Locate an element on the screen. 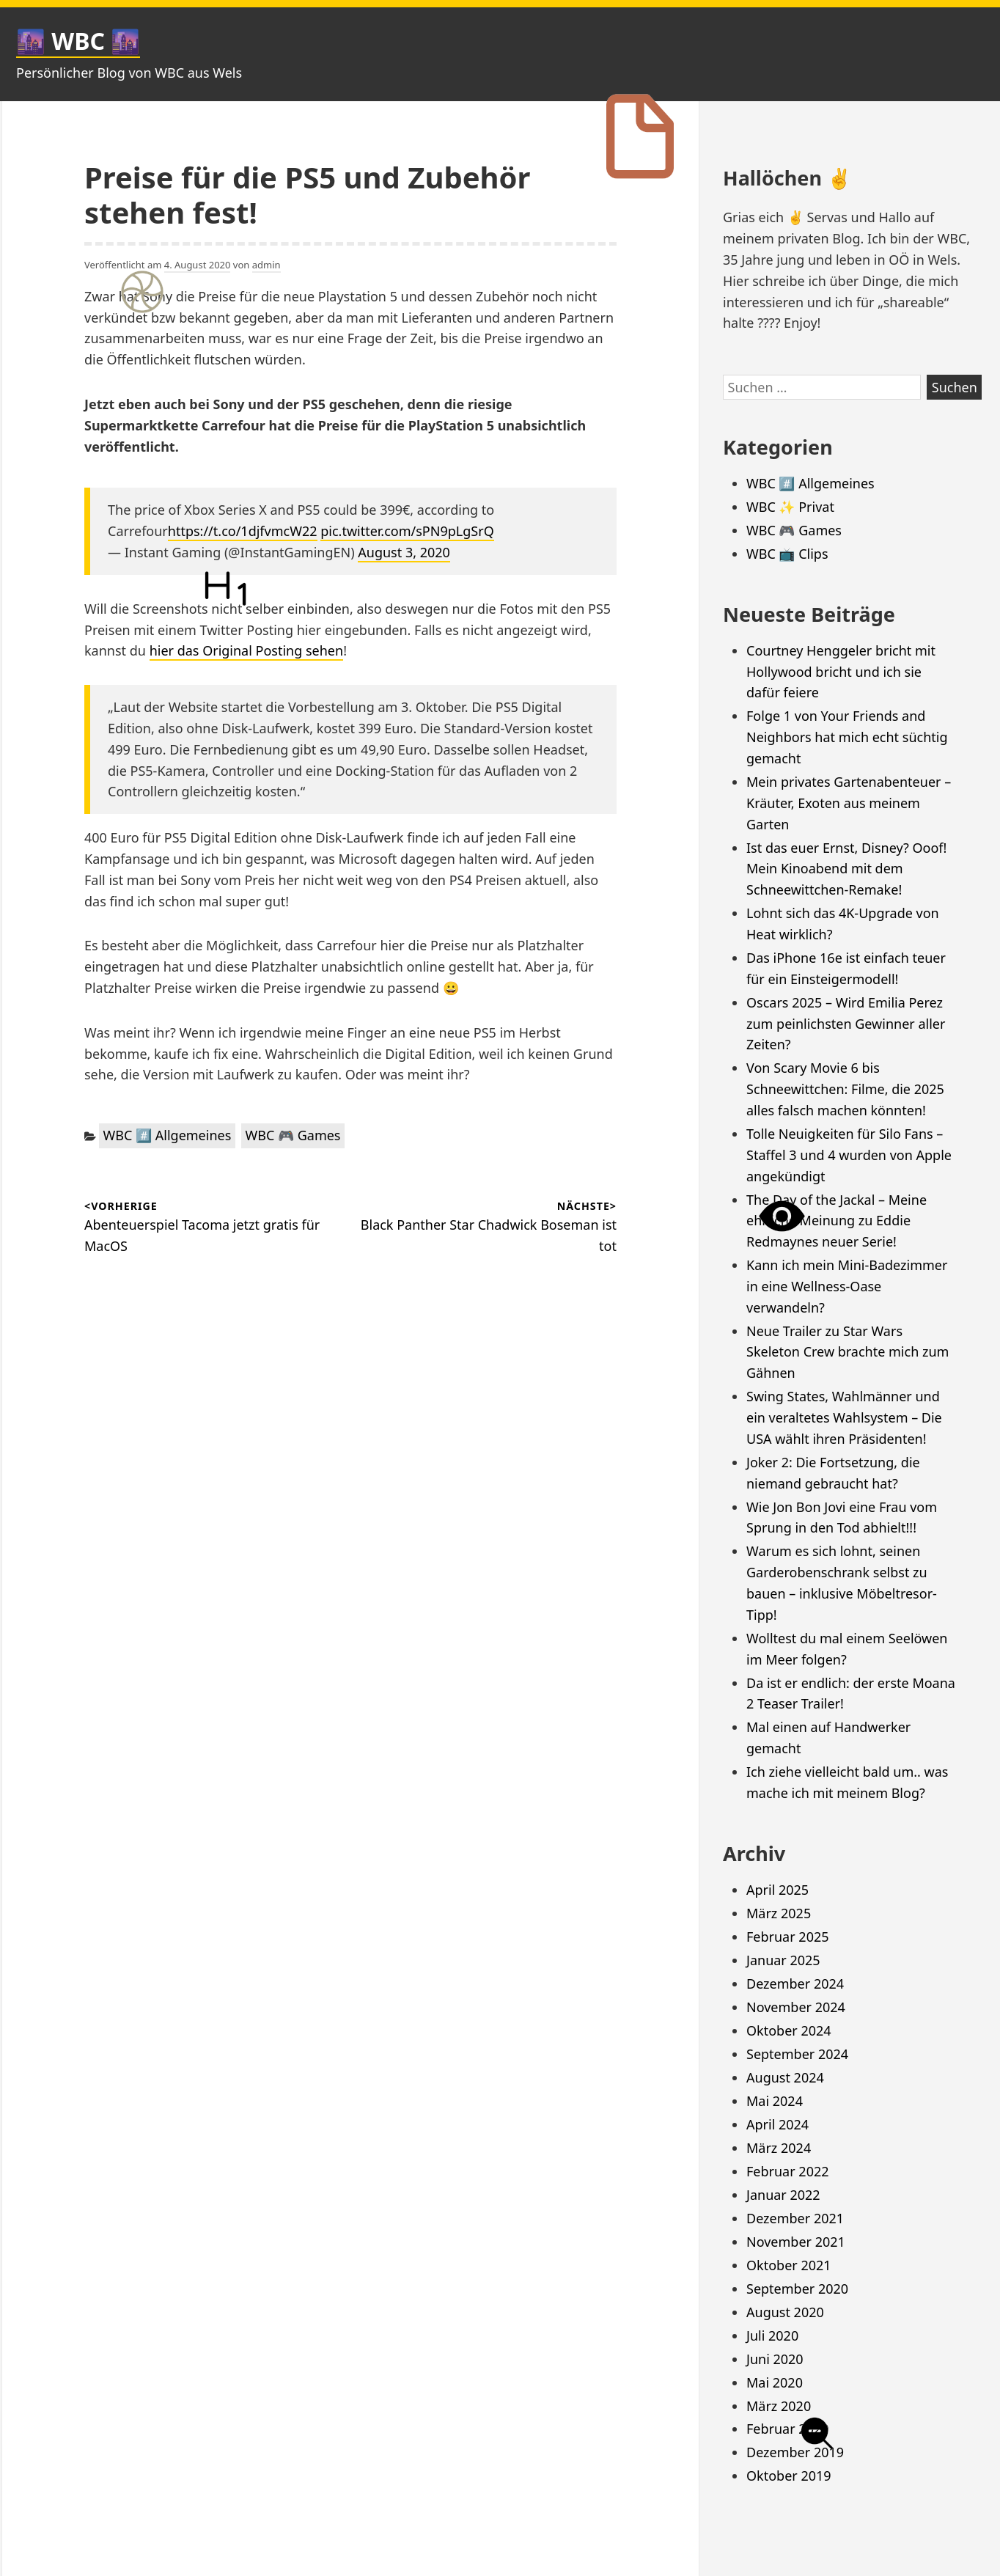 Image resolution: width=1000 pixels, height=2576 pixels. view or open a file is located at coordinates (640, 136).